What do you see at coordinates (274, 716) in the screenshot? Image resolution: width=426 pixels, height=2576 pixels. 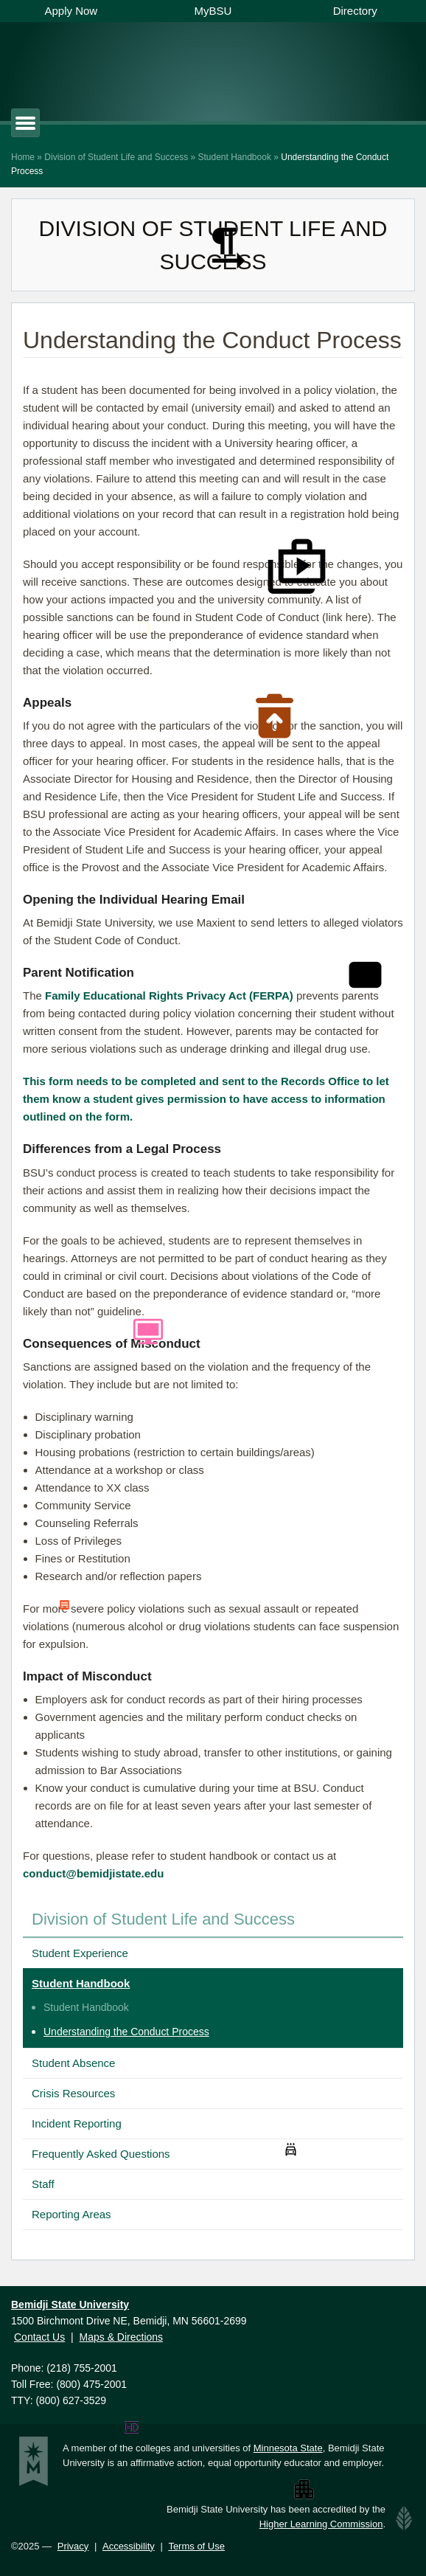 I see `restore item from trash` at bounding box center [274, 716].